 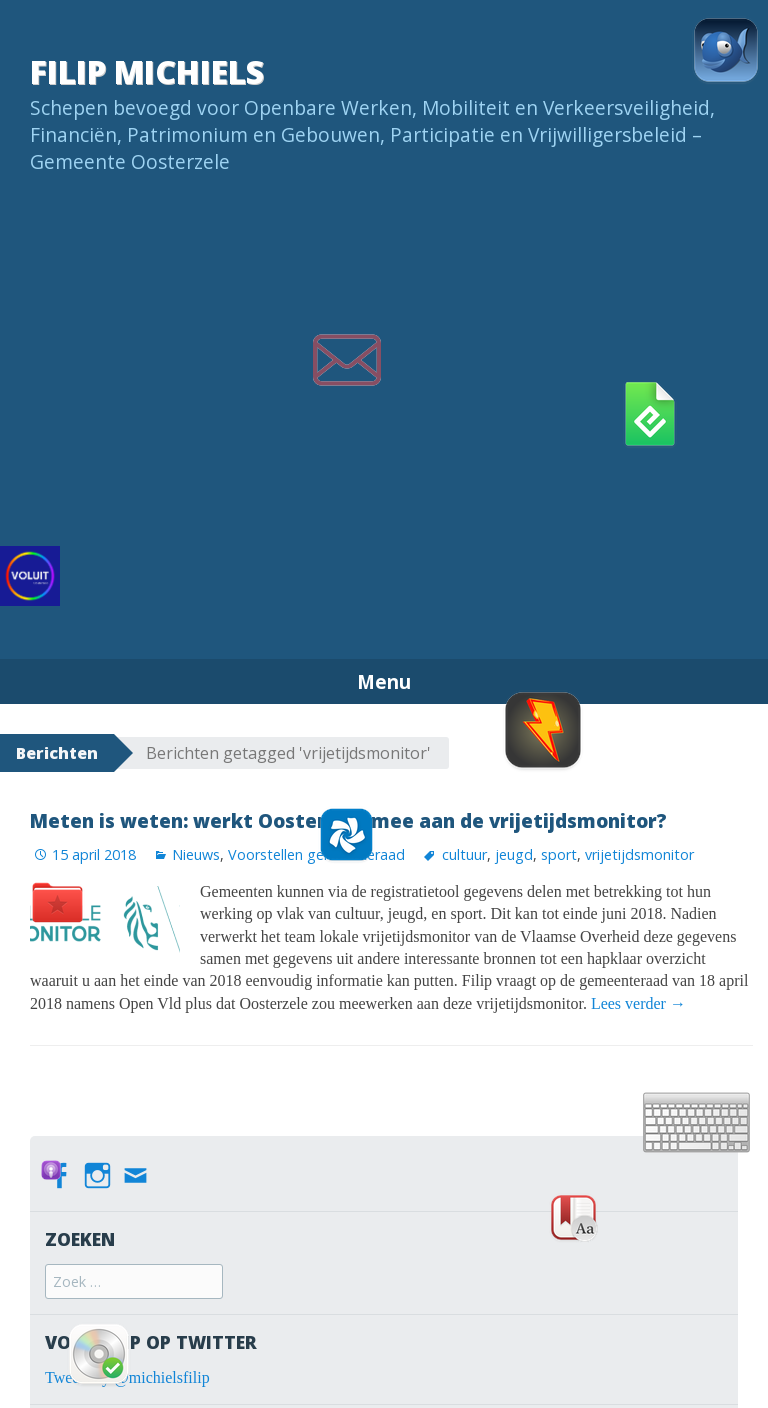 What do you see at coordinates (726, 50) in the screenshot?
I see `open bluefish text editor` at bounding box center [726, 50].